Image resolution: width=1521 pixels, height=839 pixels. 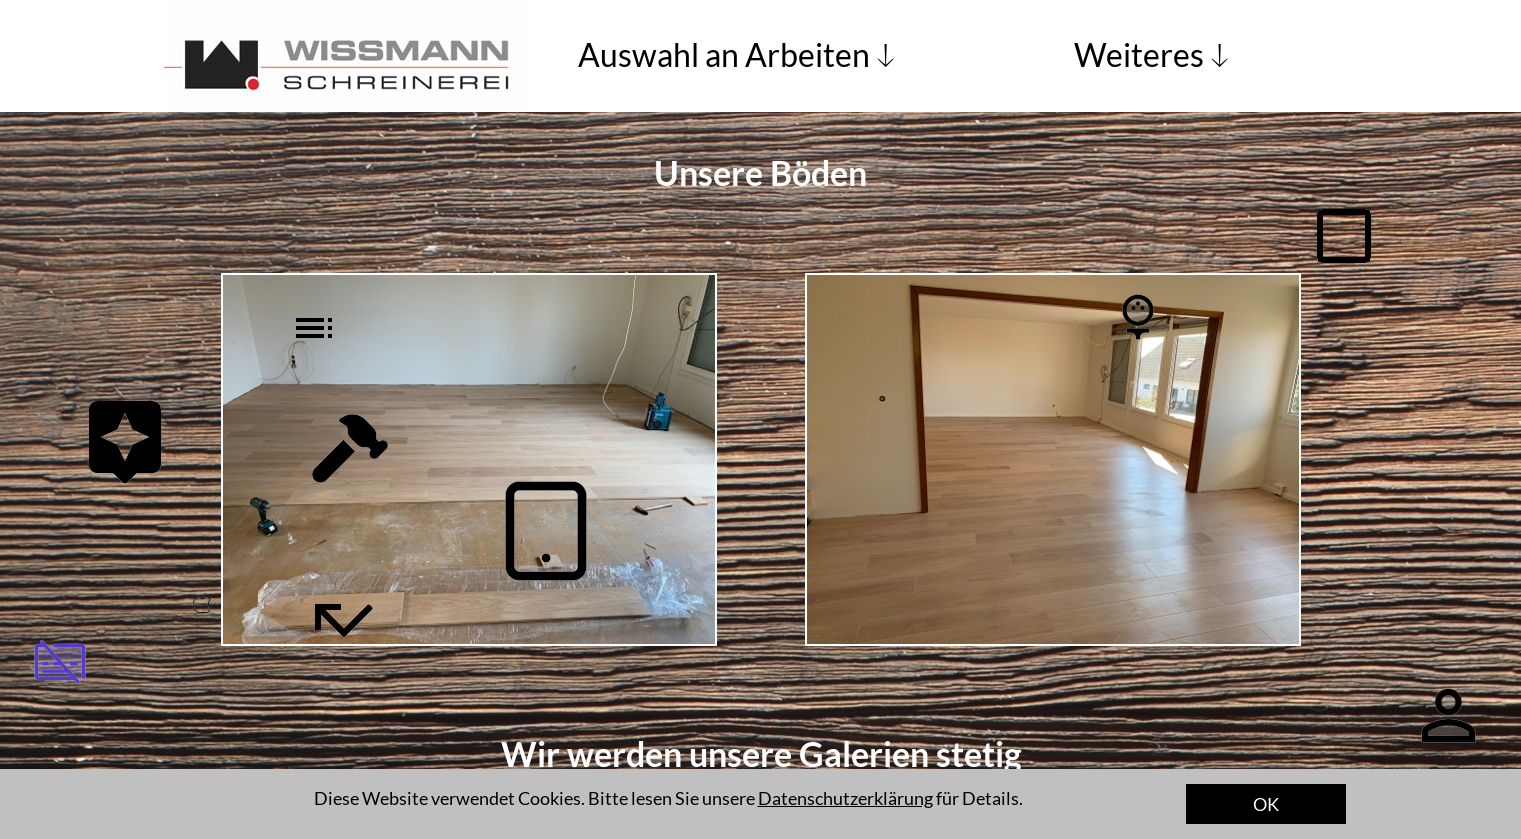 What do you see at coordinates (546, 531) in the screenshot?
I see `switch to tablet view` at bounding box center [546, 531].